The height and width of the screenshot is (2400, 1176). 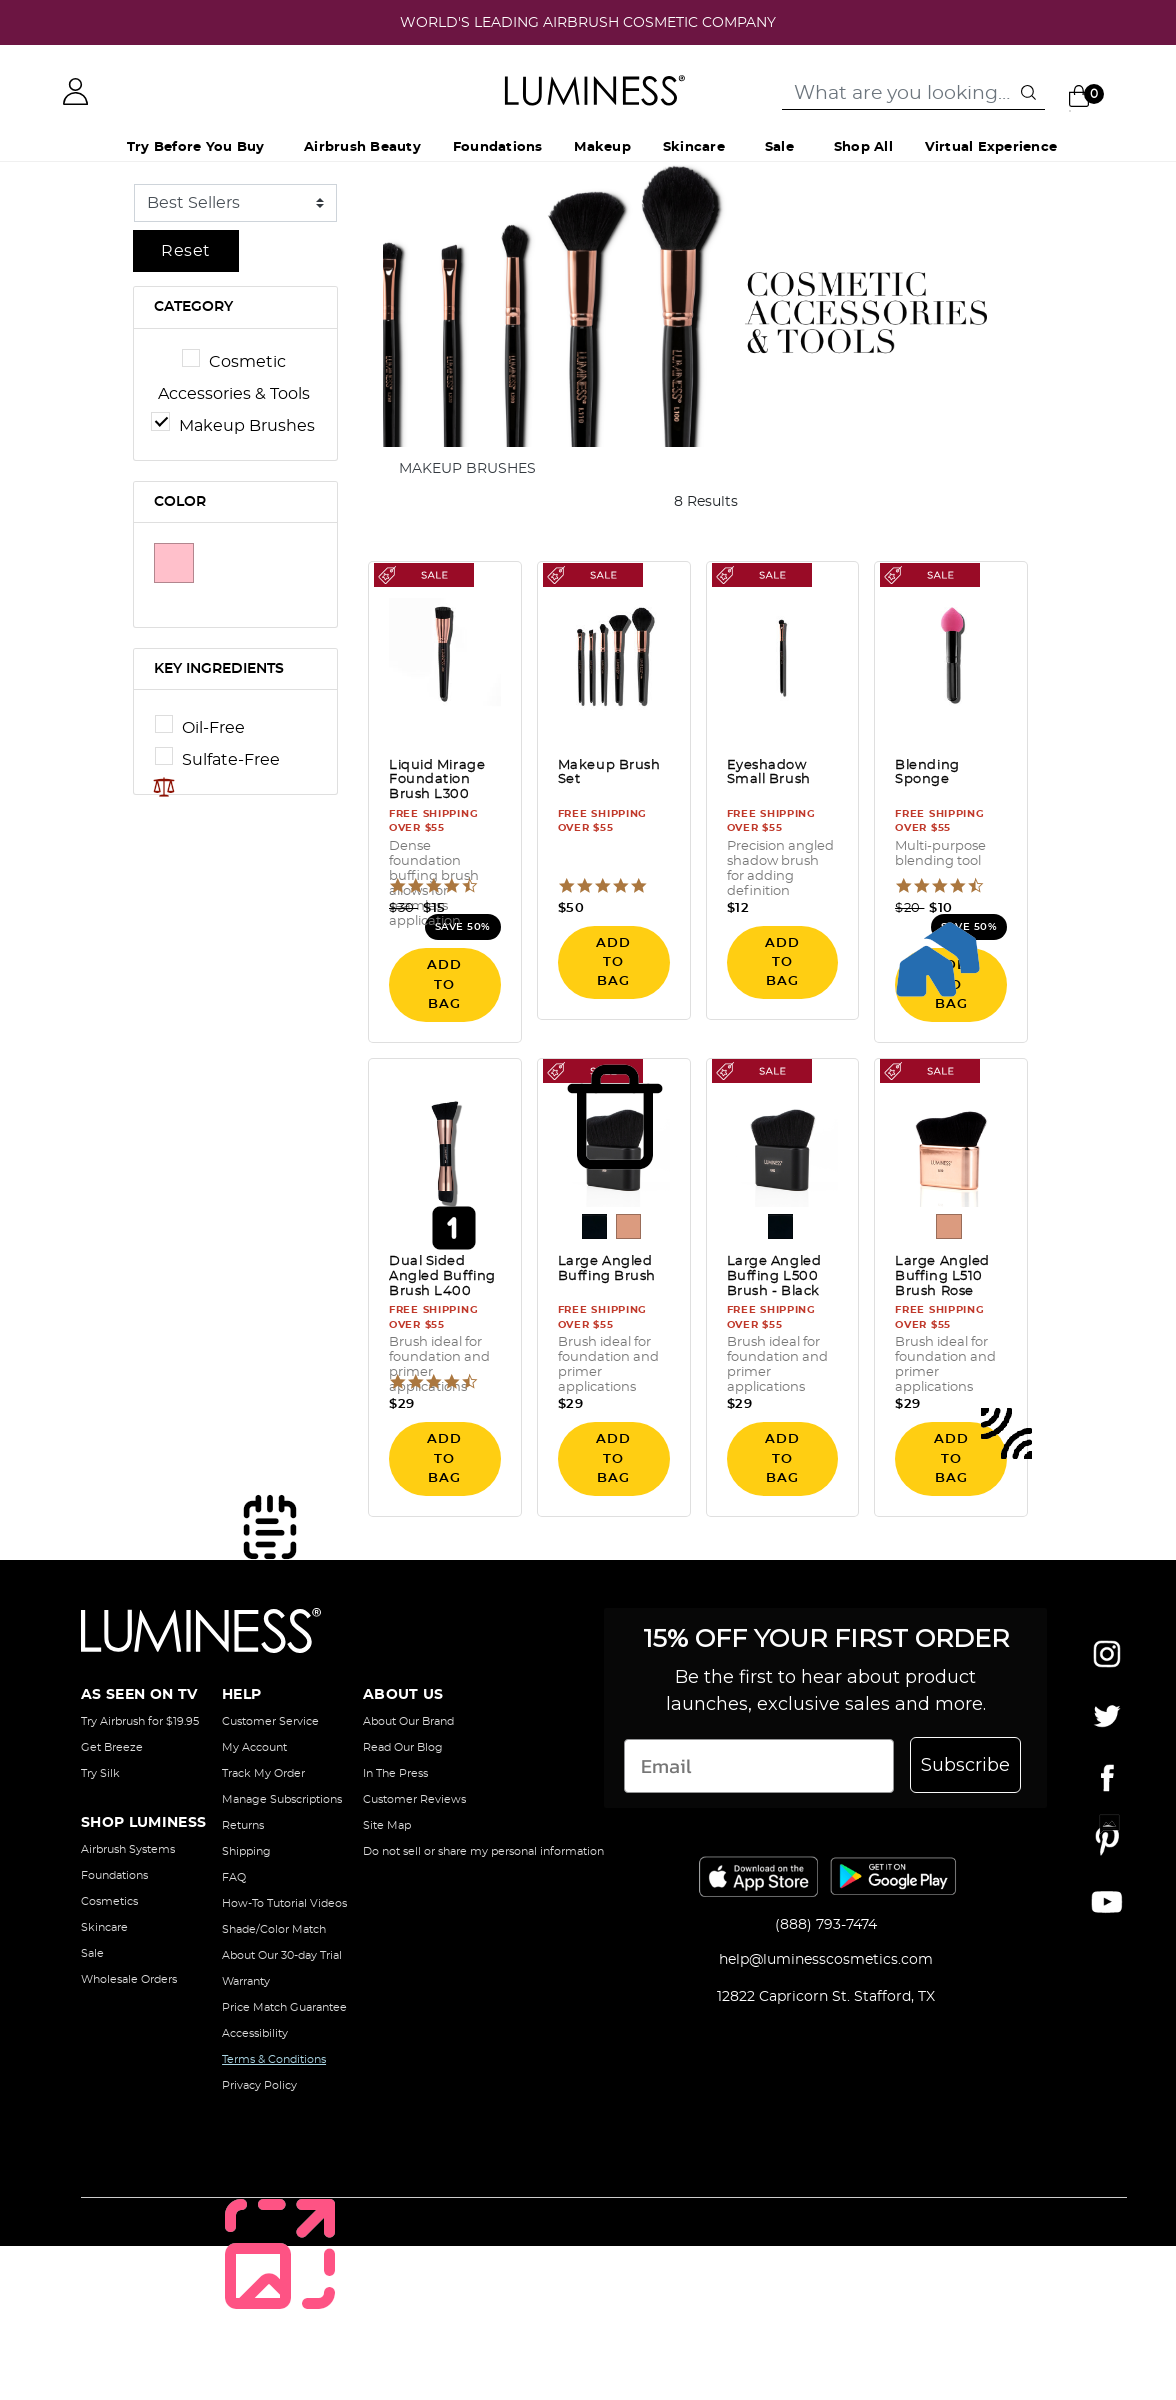 I want to click on indicates step one in a numbered sequence, so click(x=454, y=1228).